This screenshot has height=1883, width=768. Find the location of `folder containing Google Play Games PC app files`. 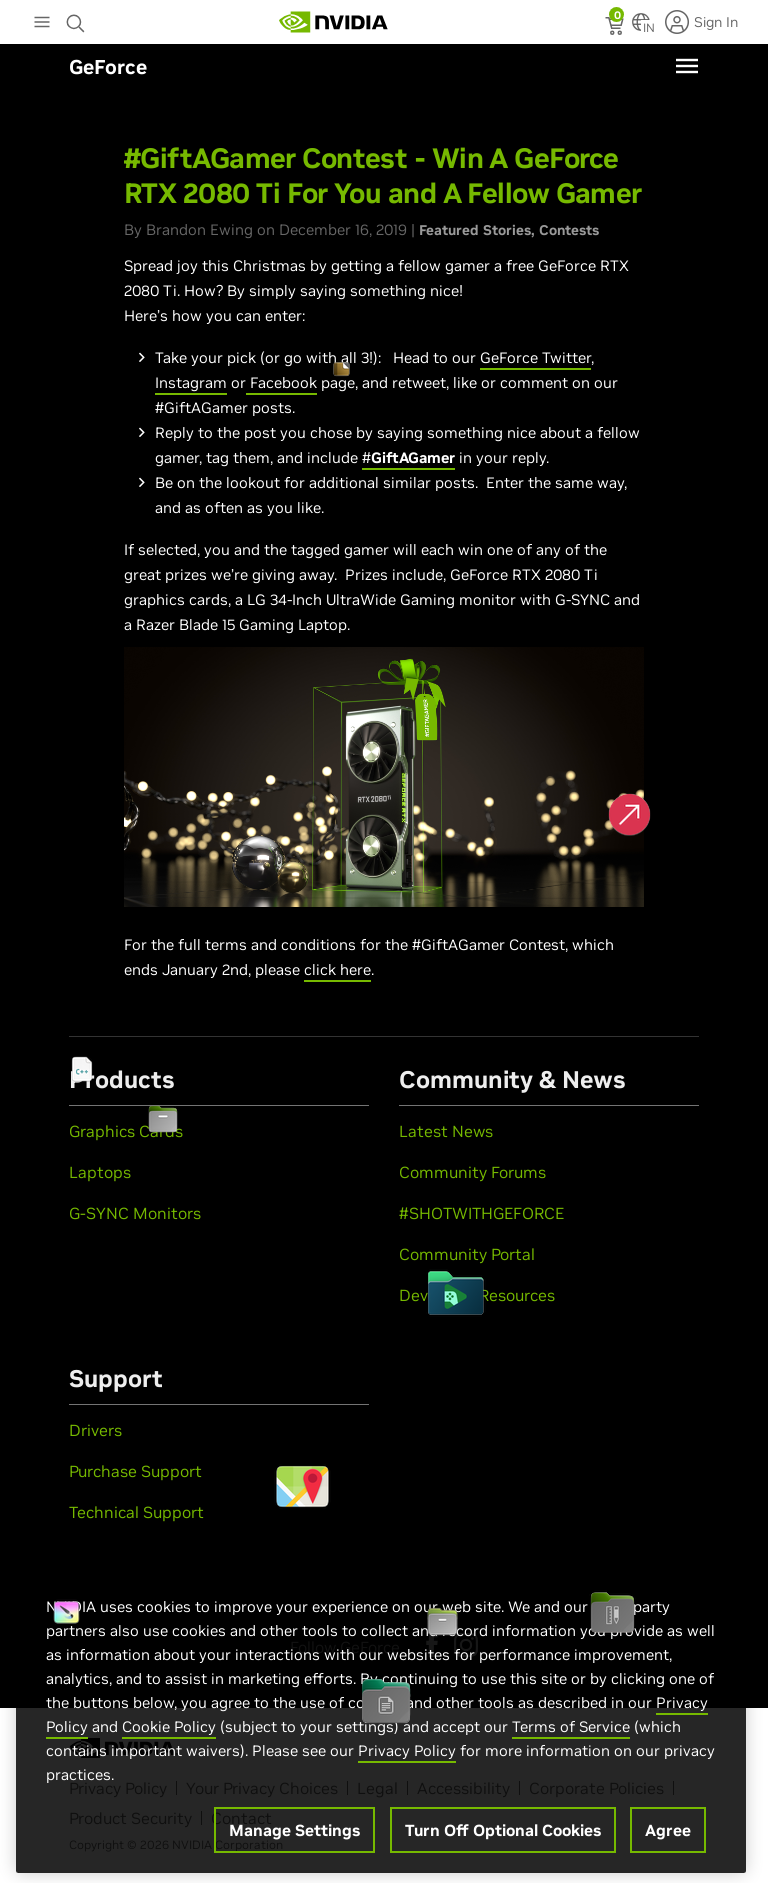

folder containing Google Play Games PC app files is located at coordinates (455, 1294).